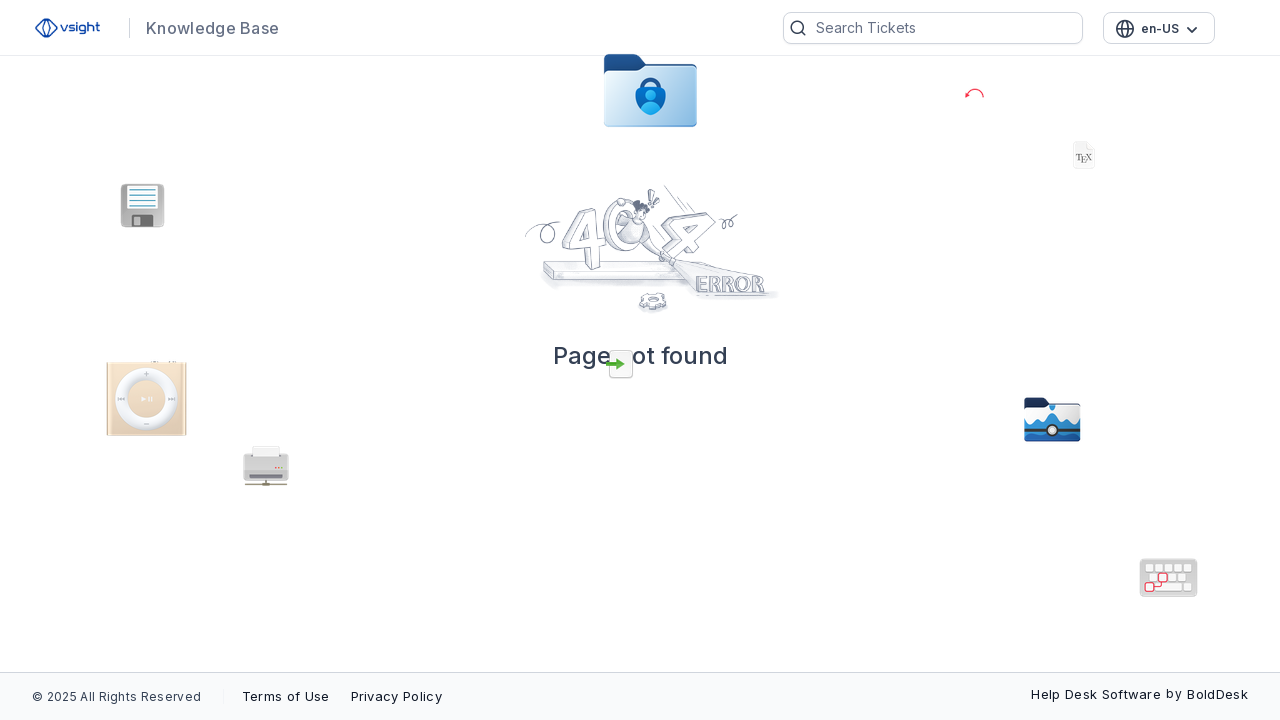 The width and height of the screenshot is (1280, 720). Describe the element at coordinates (142, 205) in the screenshot. I see `save file or document` at that location.